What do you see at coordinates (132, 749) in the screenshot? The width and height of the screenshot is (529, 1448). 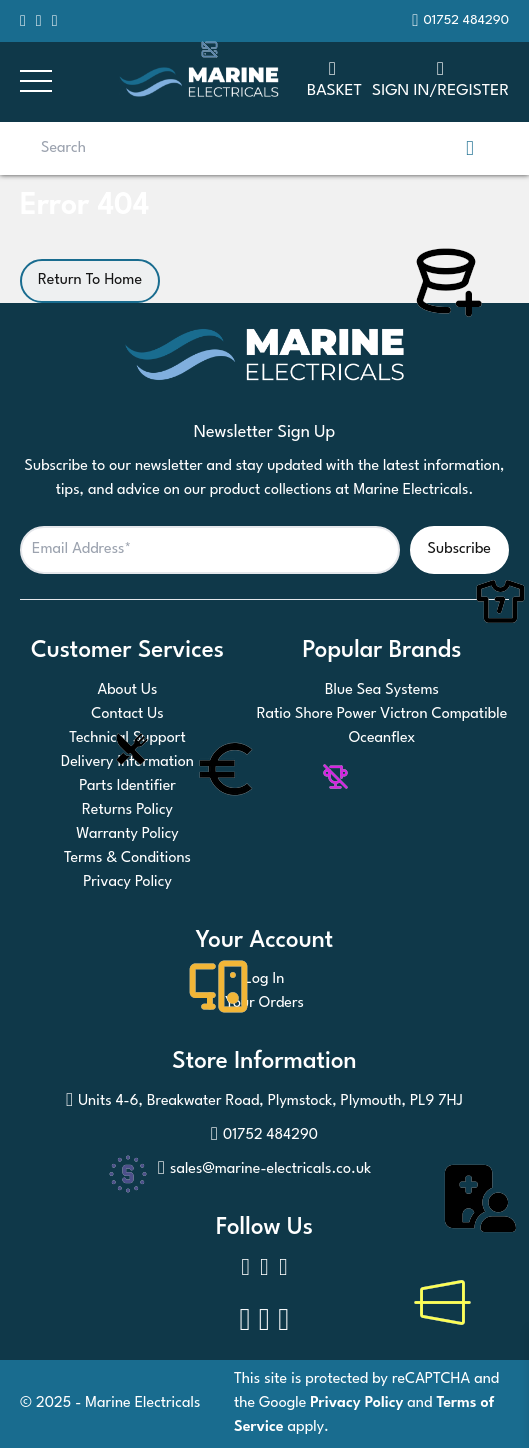 I see `find nearby restaurants or dining options` at bounding box center [132, 749].